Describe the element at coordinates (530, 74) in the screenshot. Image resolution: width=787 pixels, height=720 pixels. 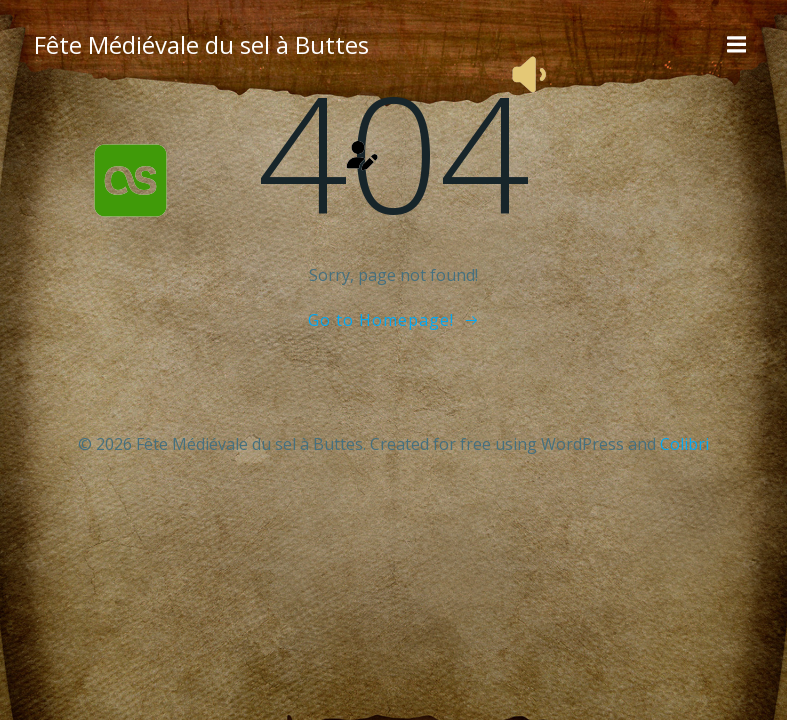
I see `decrease audio volume` at that location.